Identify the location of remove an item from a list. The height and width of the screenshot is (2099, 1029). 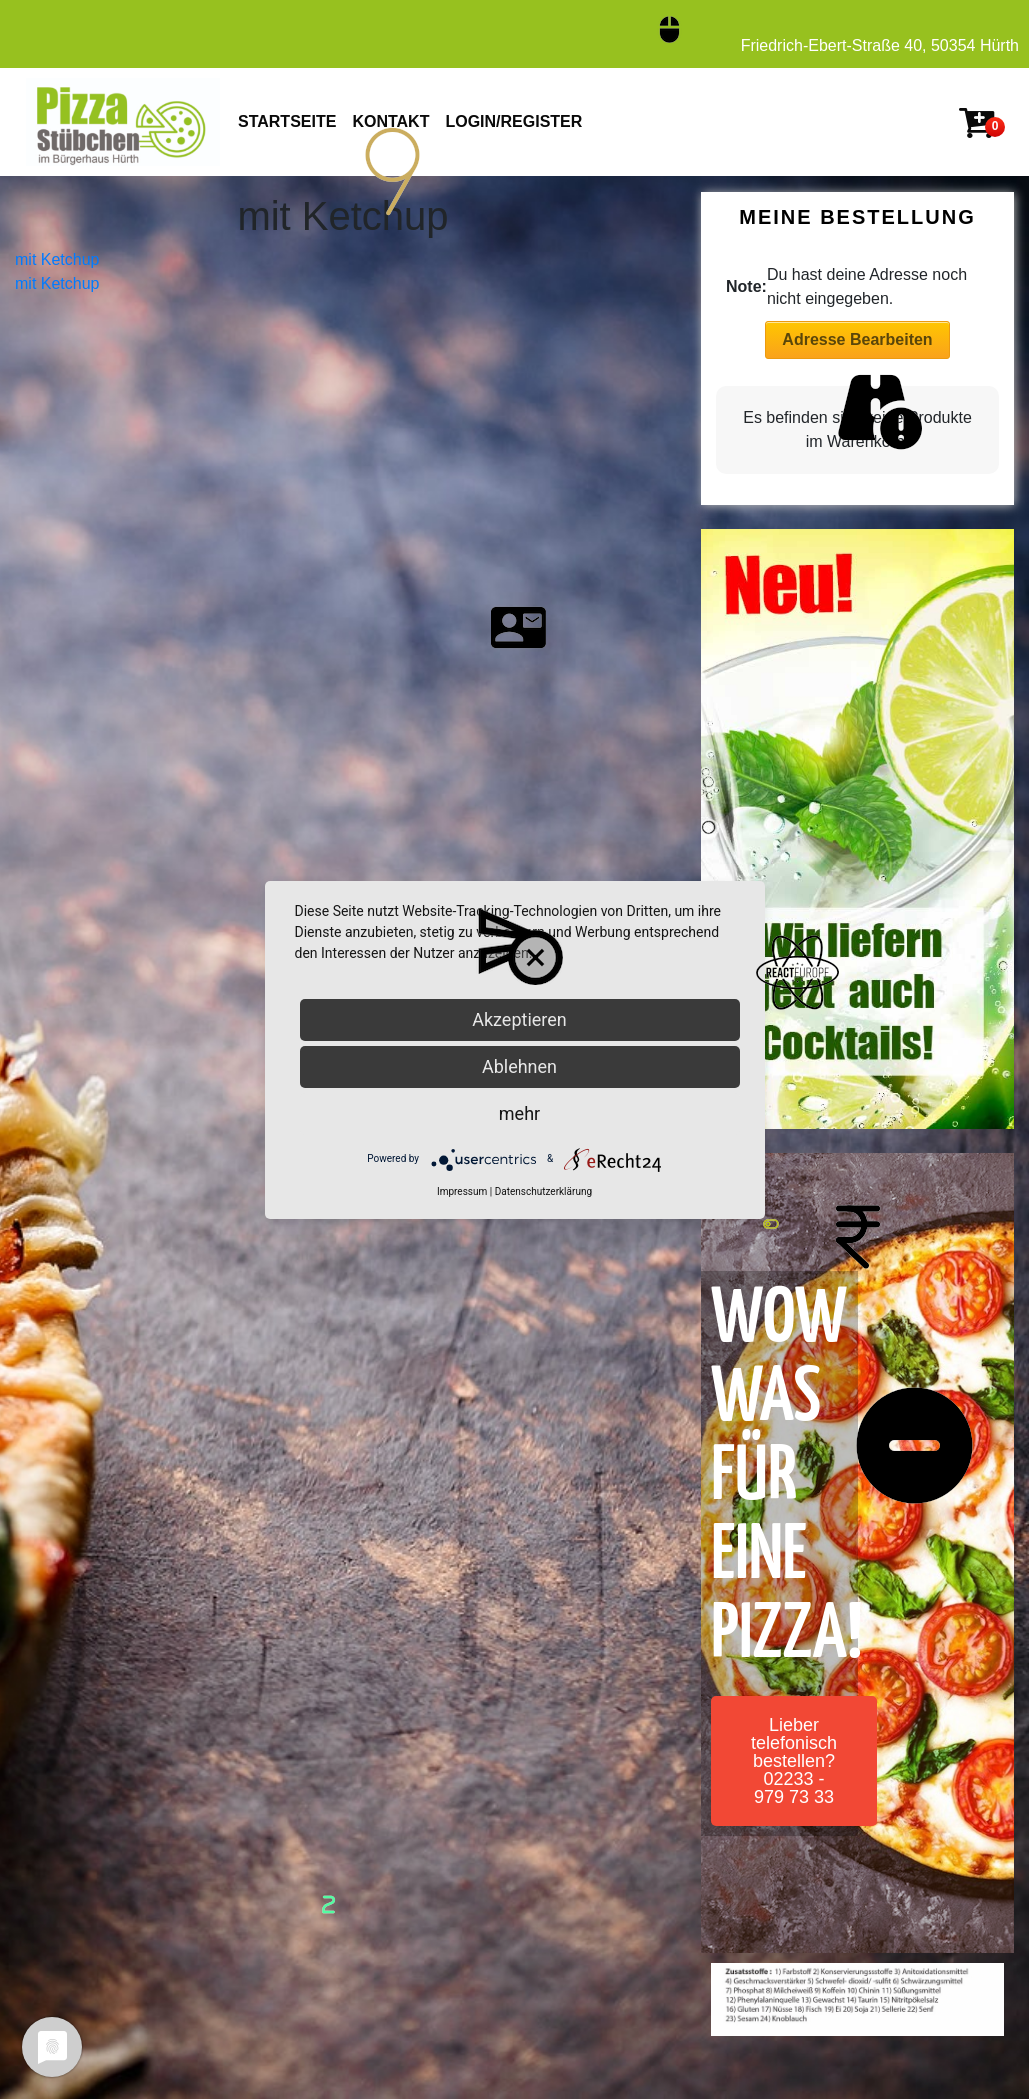
(914, 1445).